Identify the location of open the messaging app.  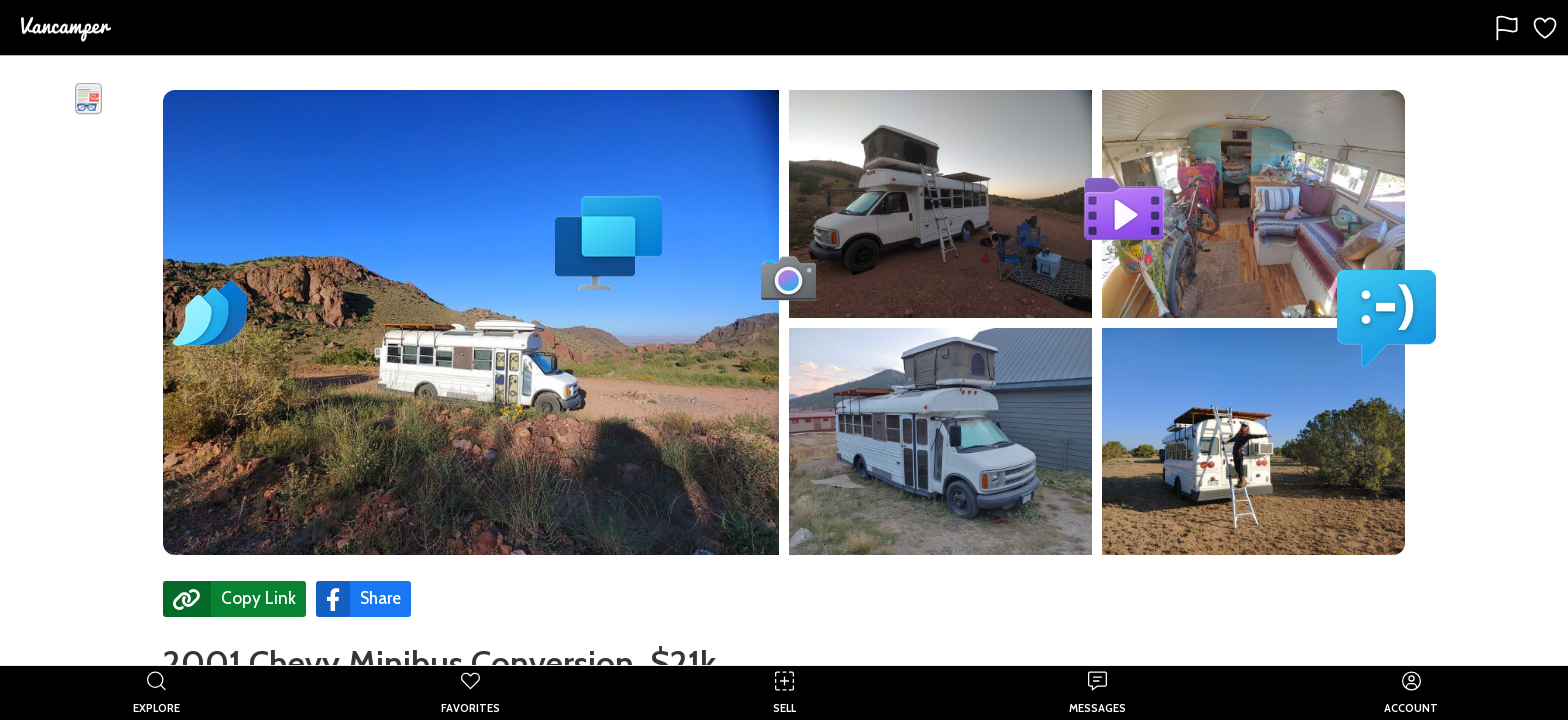
(1386, 319).